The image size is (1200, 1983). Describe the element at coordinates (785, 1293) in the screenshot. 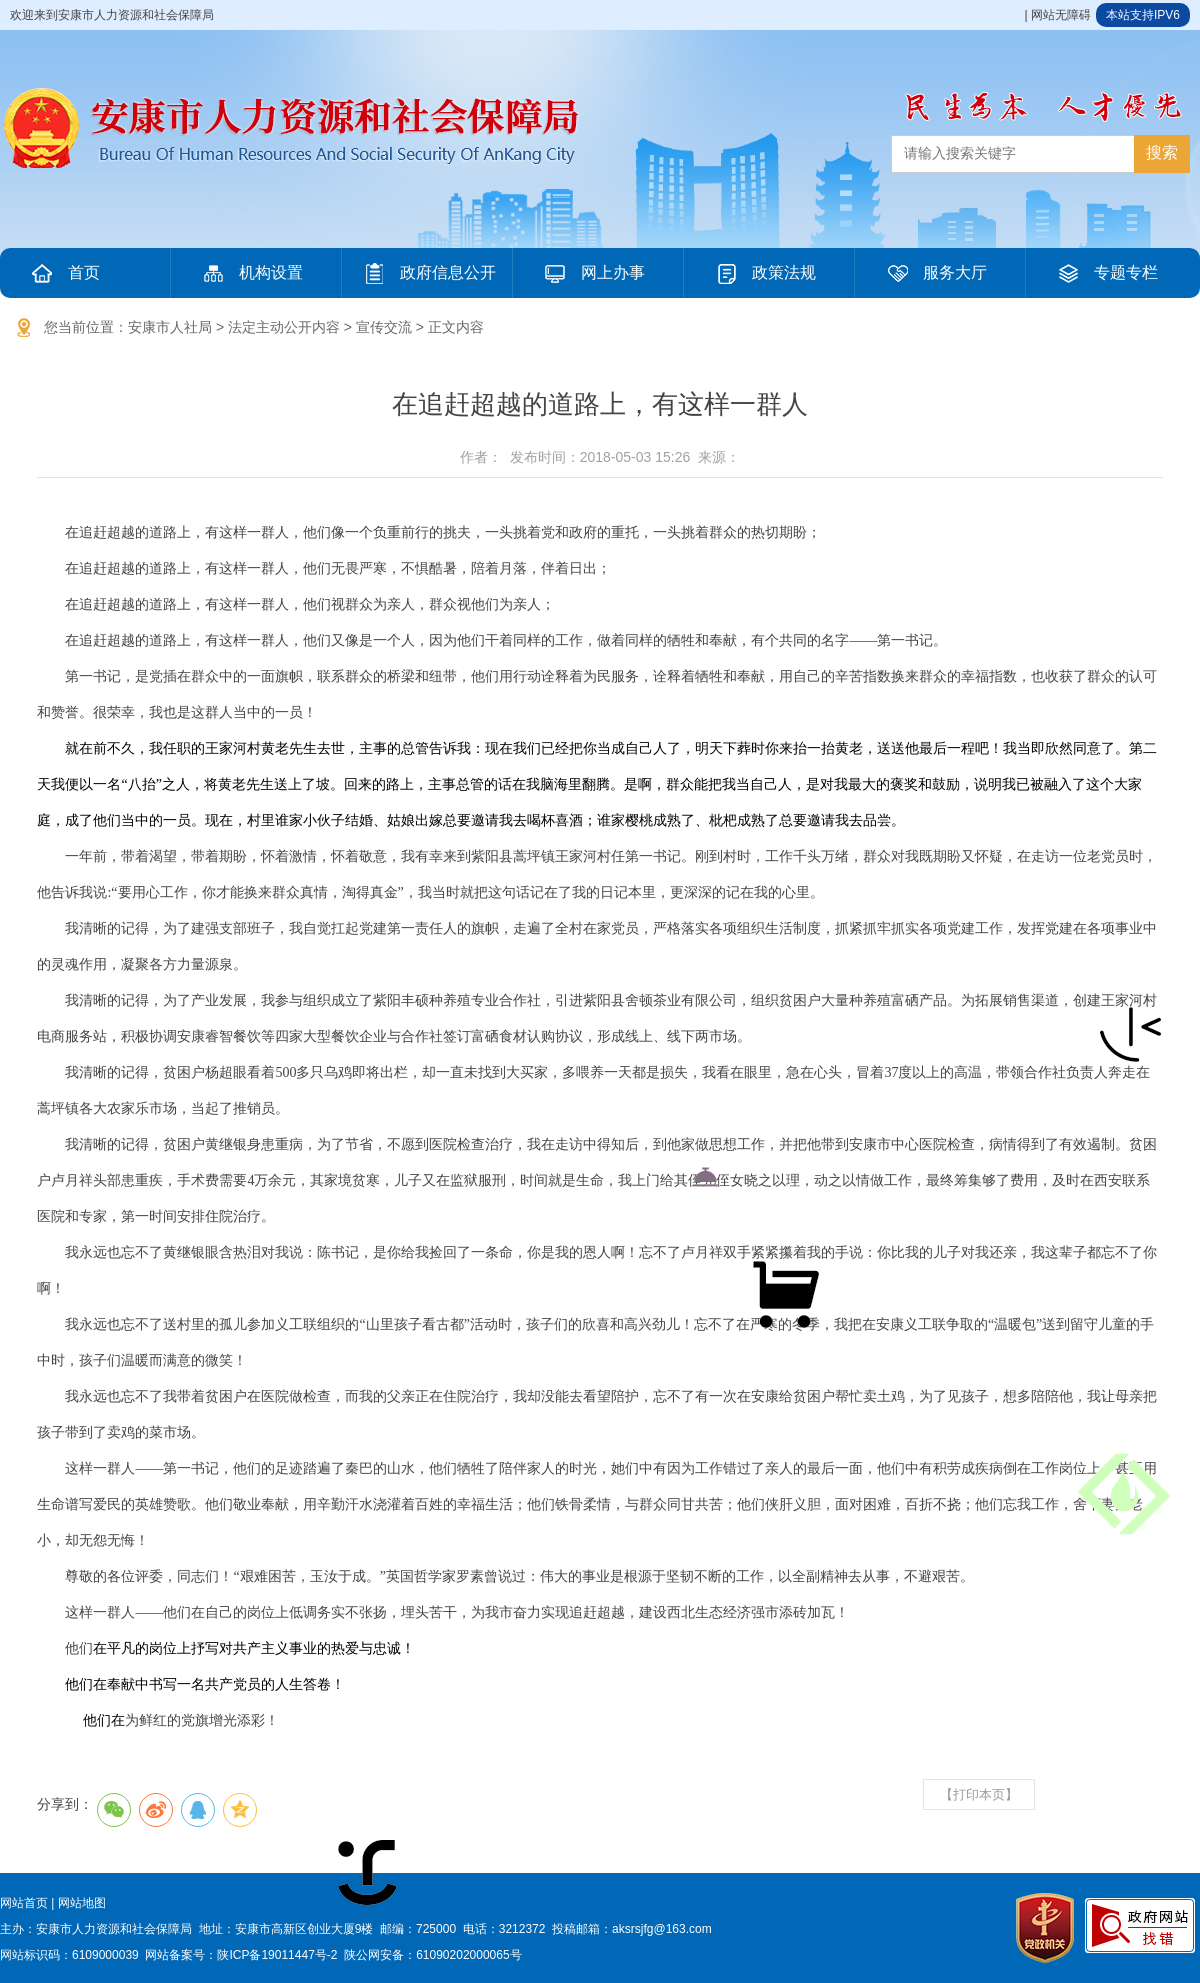

I see `view your shopping cart` at that location.